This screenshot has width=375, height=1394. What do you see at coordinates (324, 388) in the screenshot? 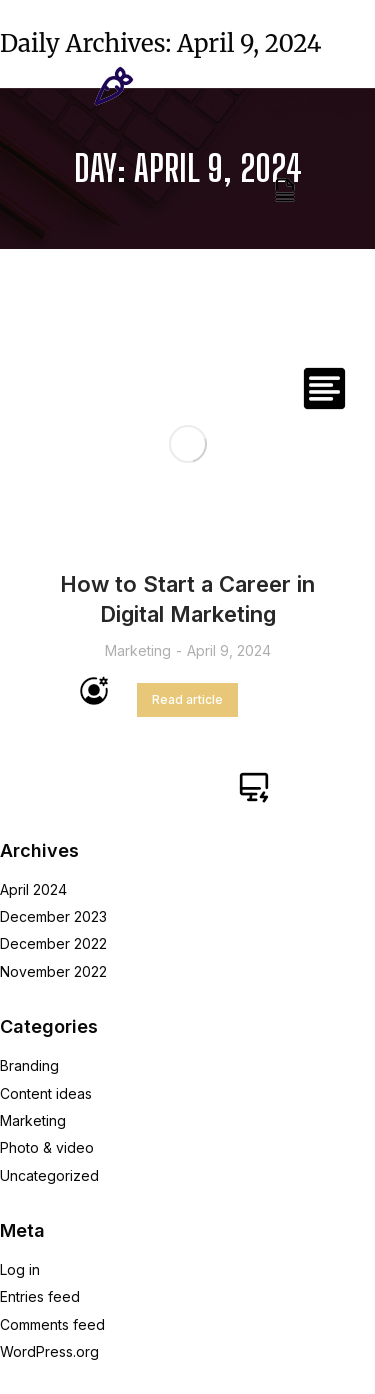
I see `align text to the left` at bounding box center [324, 388].